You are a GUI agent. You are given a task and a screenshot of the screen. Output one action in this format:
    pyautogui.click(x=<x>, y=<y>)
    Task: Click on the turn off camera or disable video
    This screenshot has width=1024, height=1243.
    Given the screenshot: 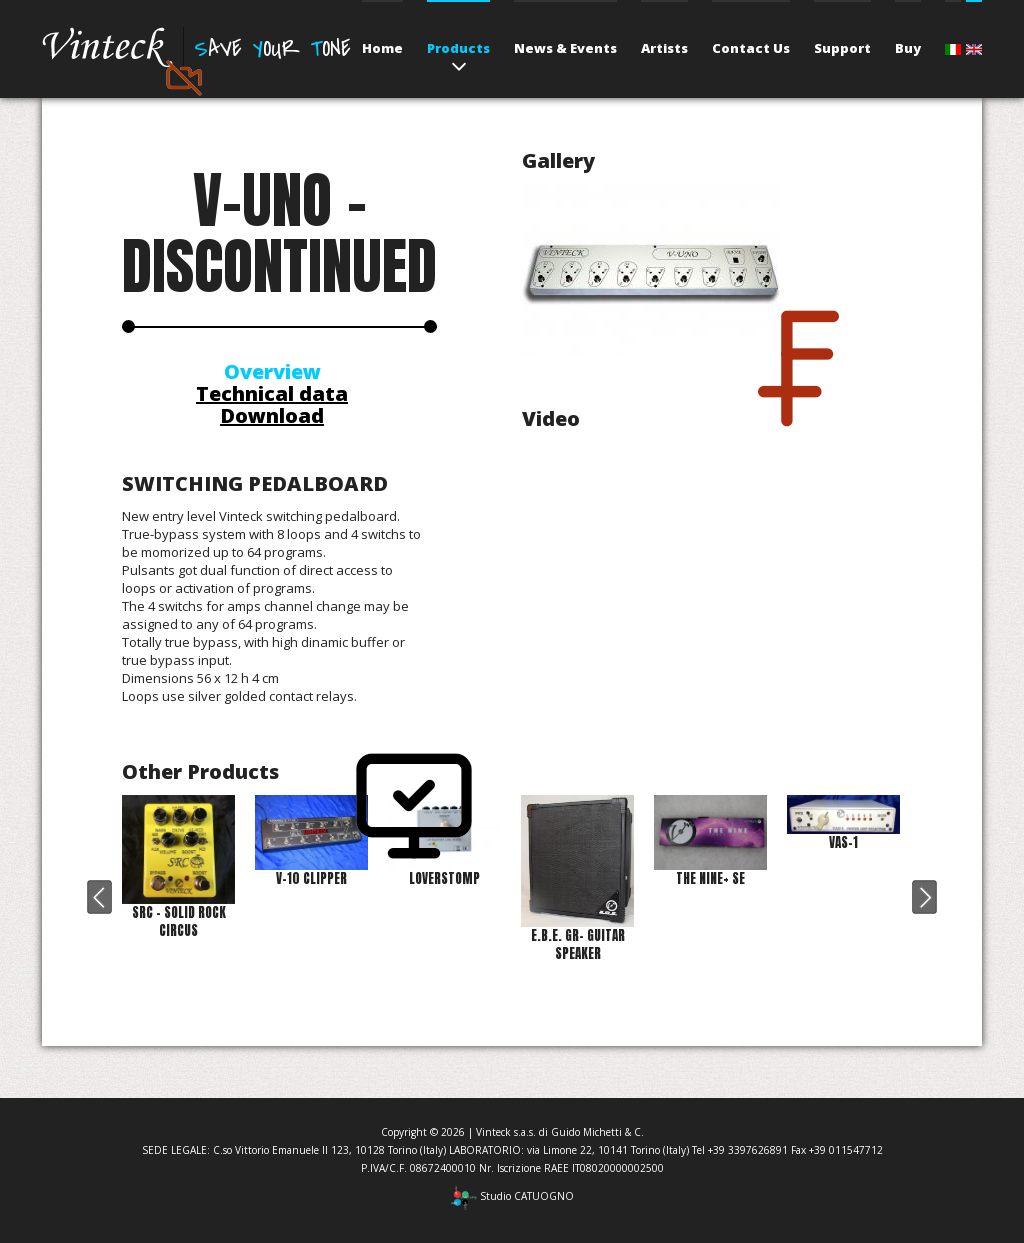 What is the action you would take?
    pyautogui.click(x=184, y=78)
    